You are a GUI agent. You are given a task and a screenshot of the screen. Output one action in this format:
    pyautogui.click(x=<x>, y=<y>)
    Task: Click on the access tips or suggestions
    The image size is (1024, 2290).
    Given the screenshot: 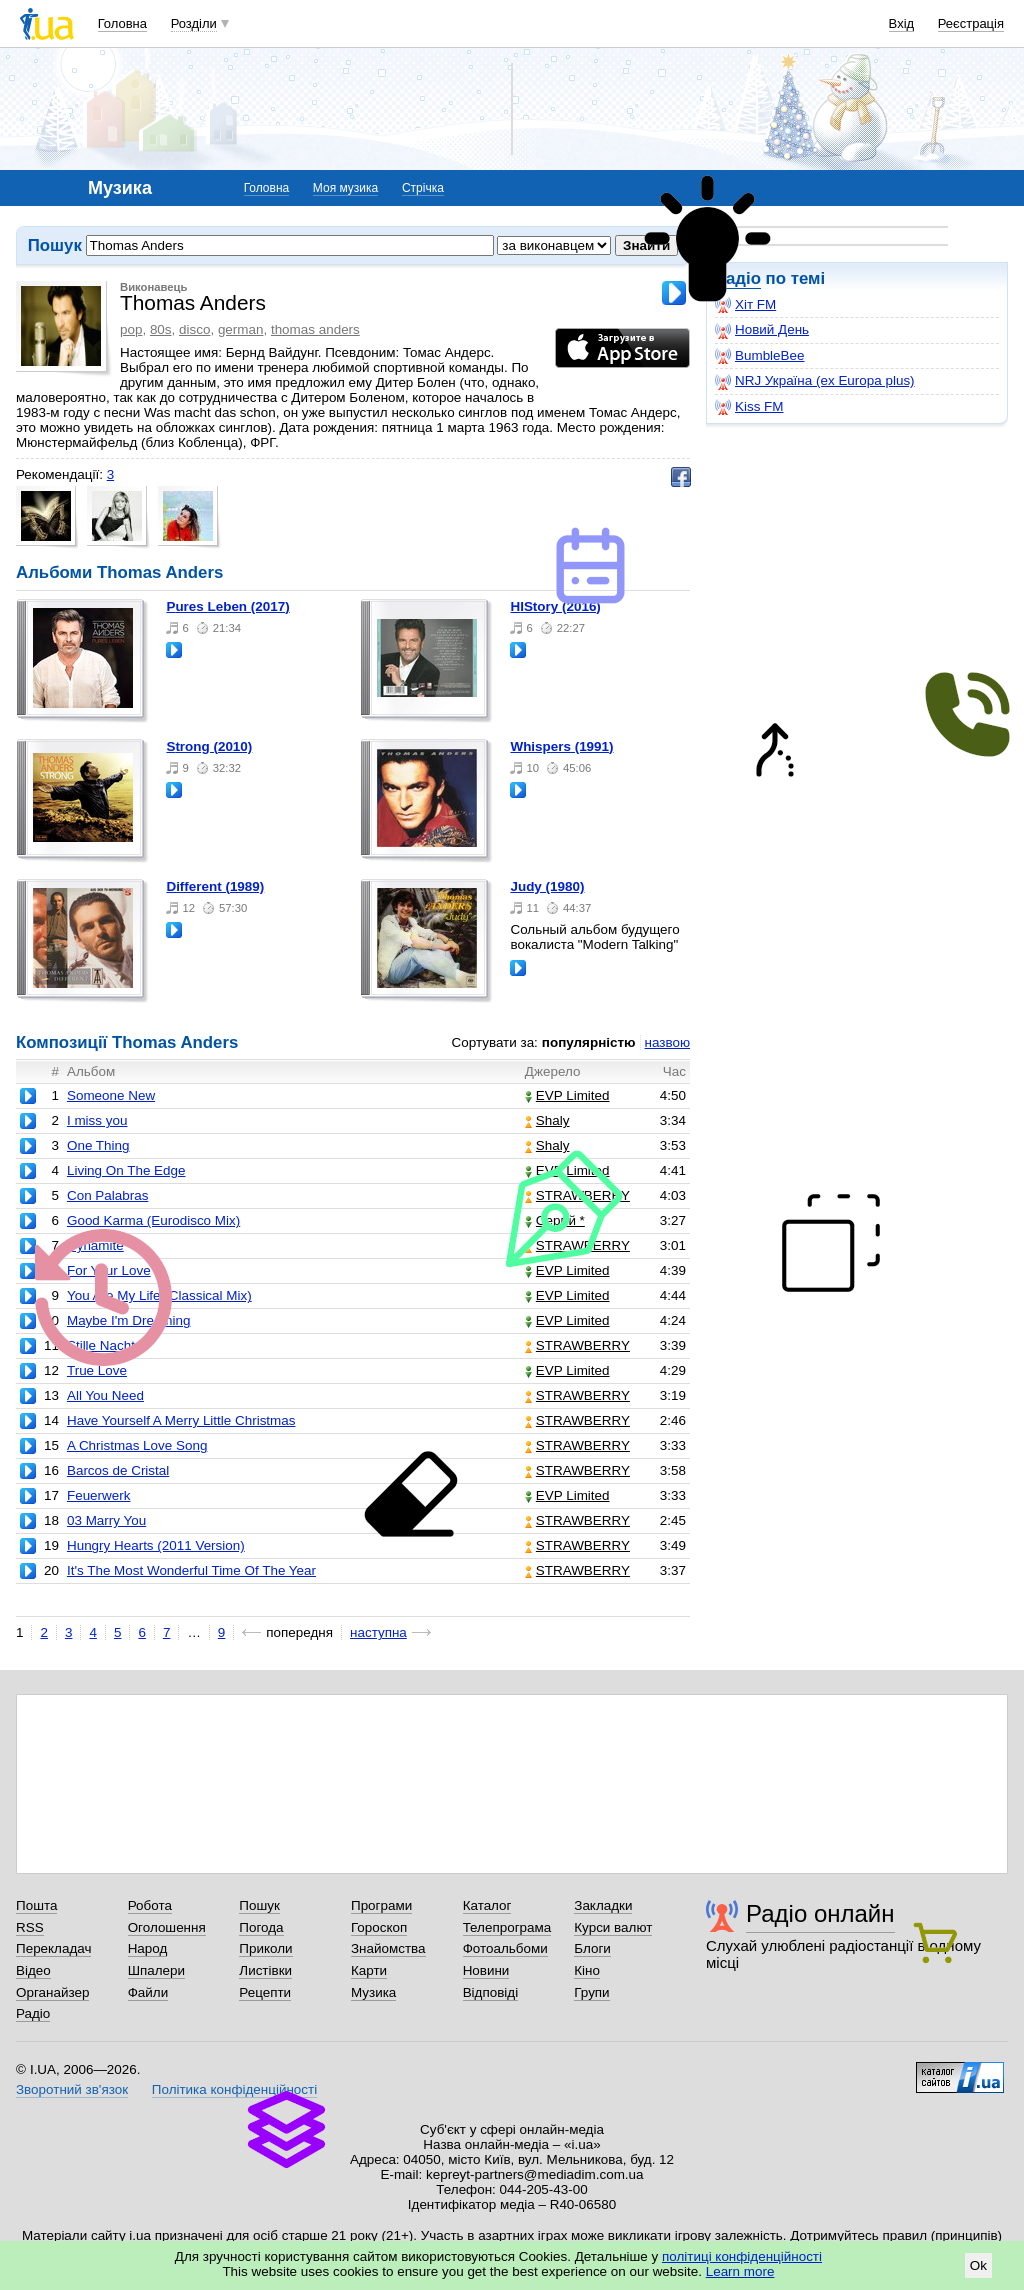 What is the action you would take?
    pyautogui.click(x=707, y=238)
    